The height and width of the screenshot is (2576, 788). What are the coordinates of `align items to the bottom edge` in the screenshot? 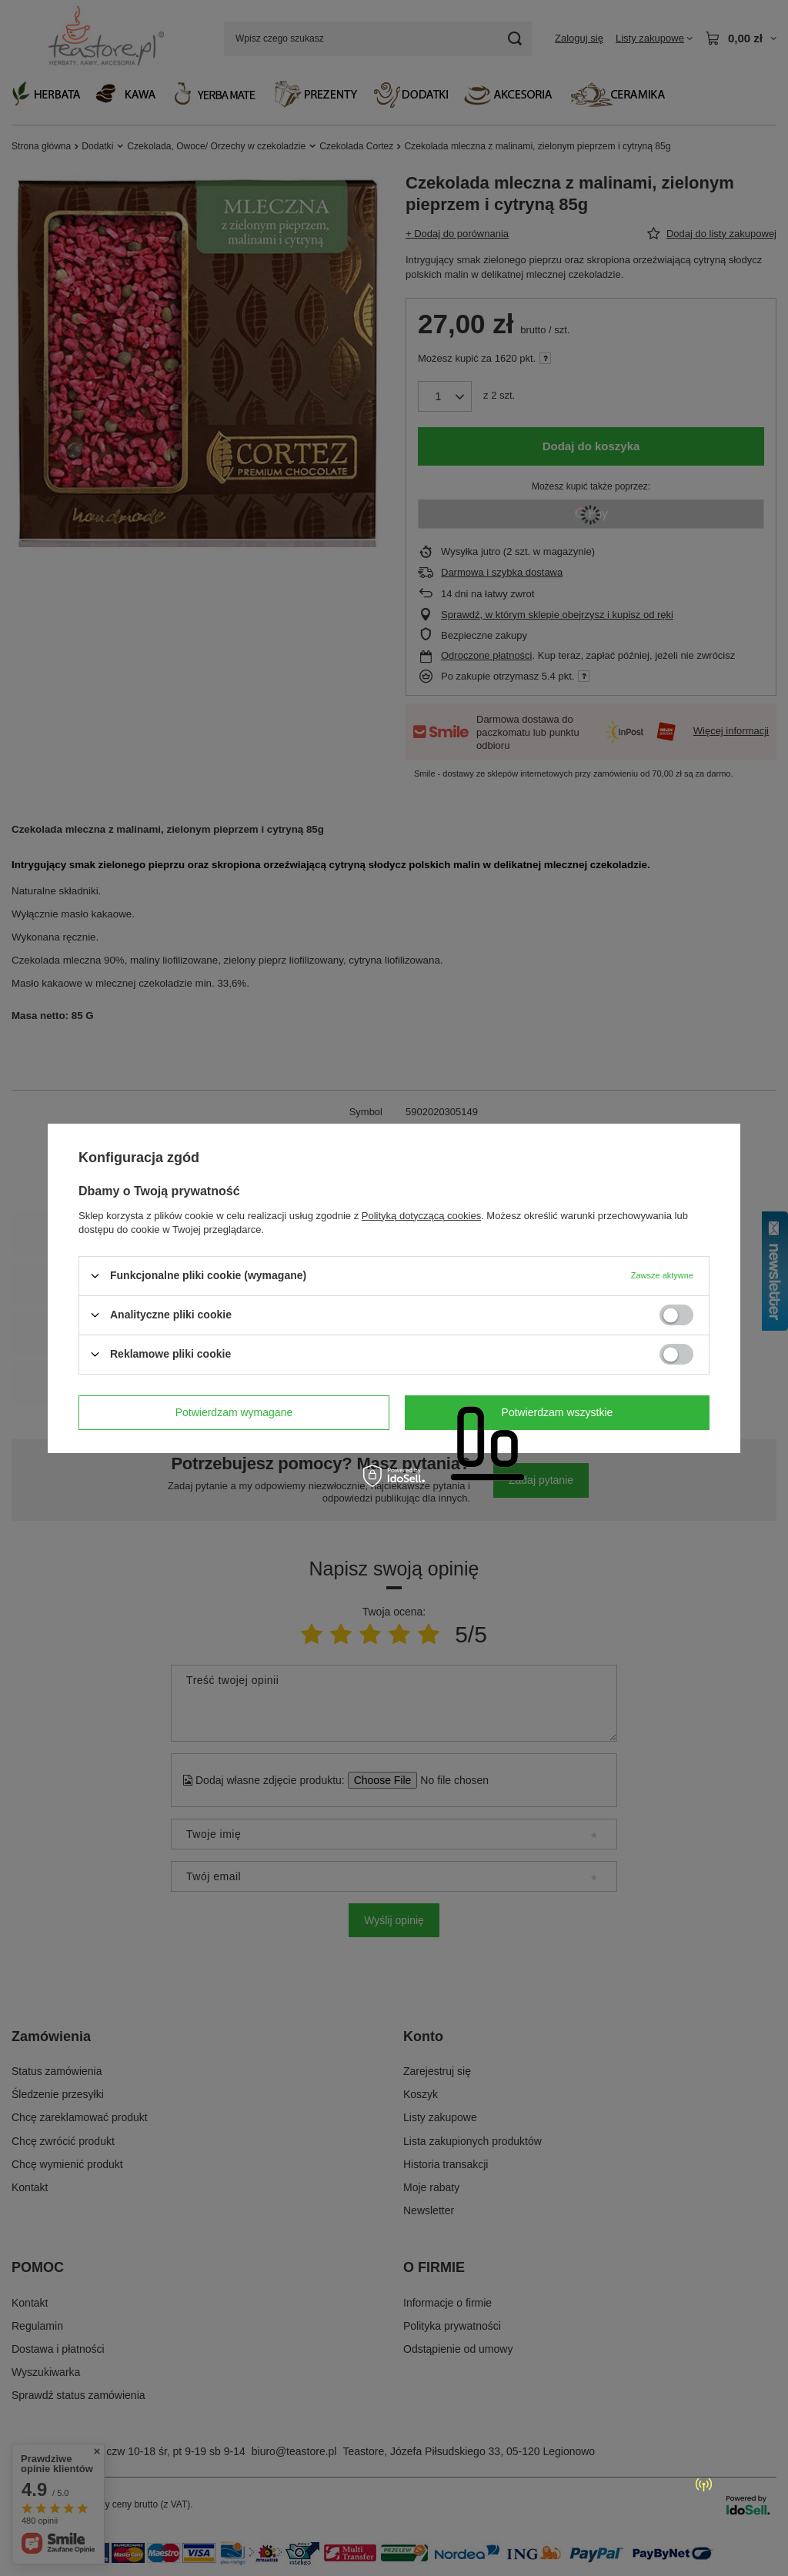 It's located at (487, 1443).